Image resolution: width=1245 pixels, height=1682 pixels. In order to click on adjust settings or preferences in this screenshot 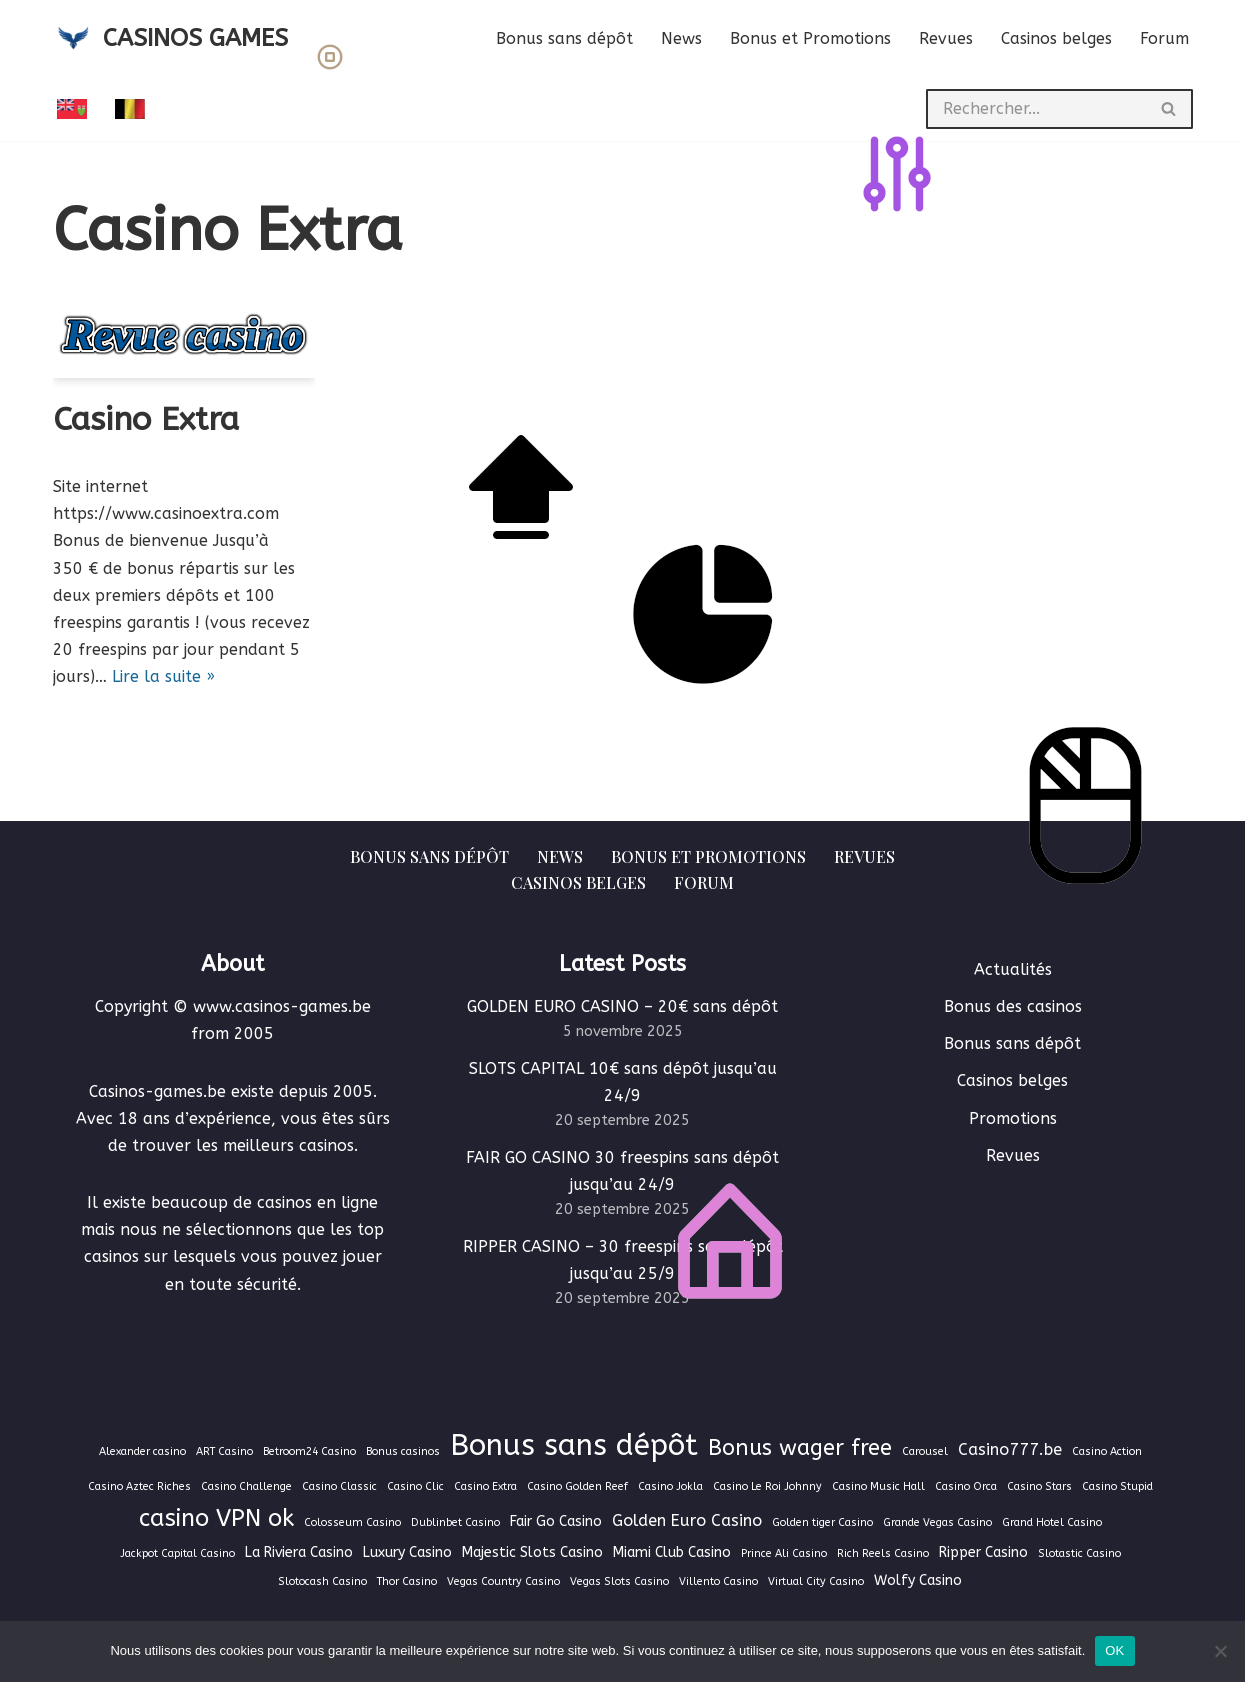, I will do `click(897, 174)`.